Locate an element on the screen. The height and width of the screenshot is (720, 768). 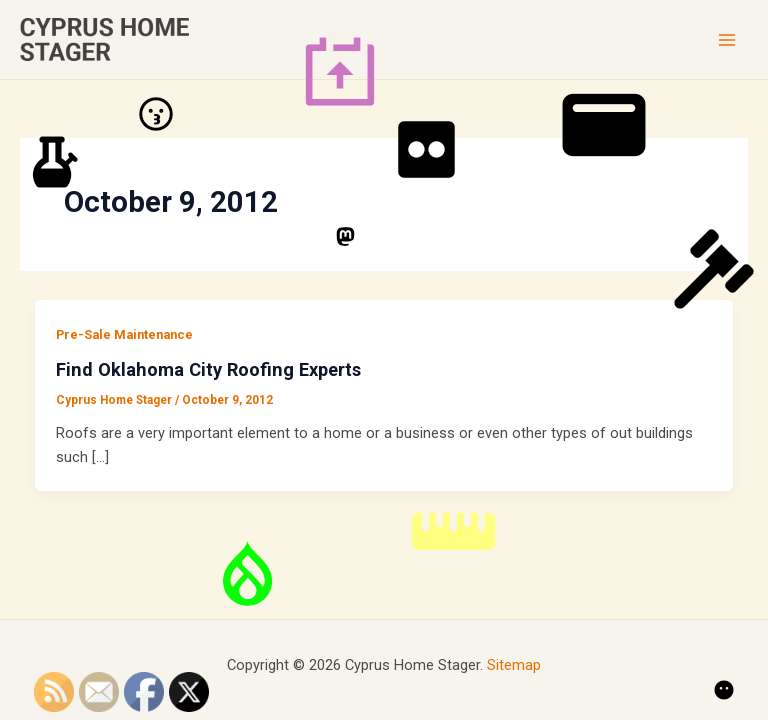
open flickr app is located at coordinates (426, 149).